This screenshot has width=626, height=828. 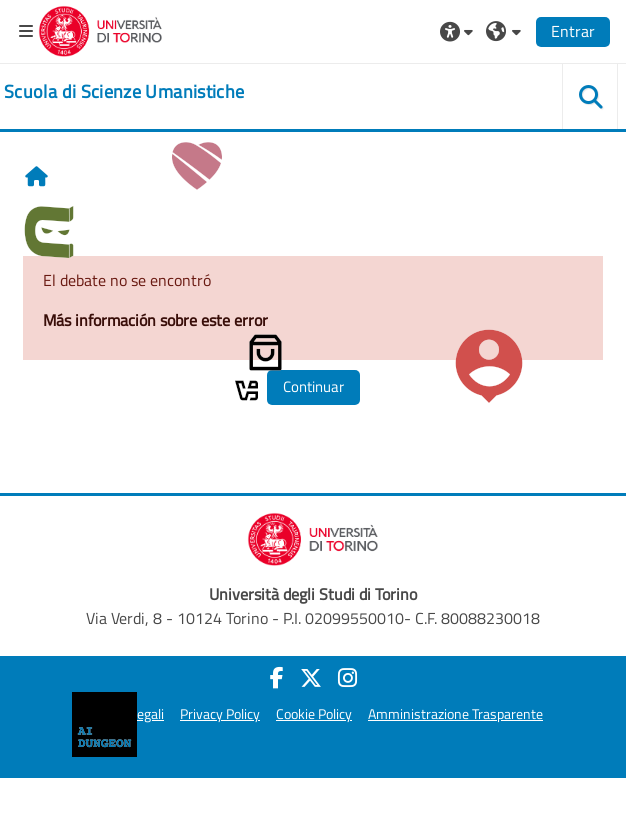 What do you see at coordinates (246, 390) in the screenshot?
I see `open VirtualBox virtual machine manager` at bounding box center [246, 390].